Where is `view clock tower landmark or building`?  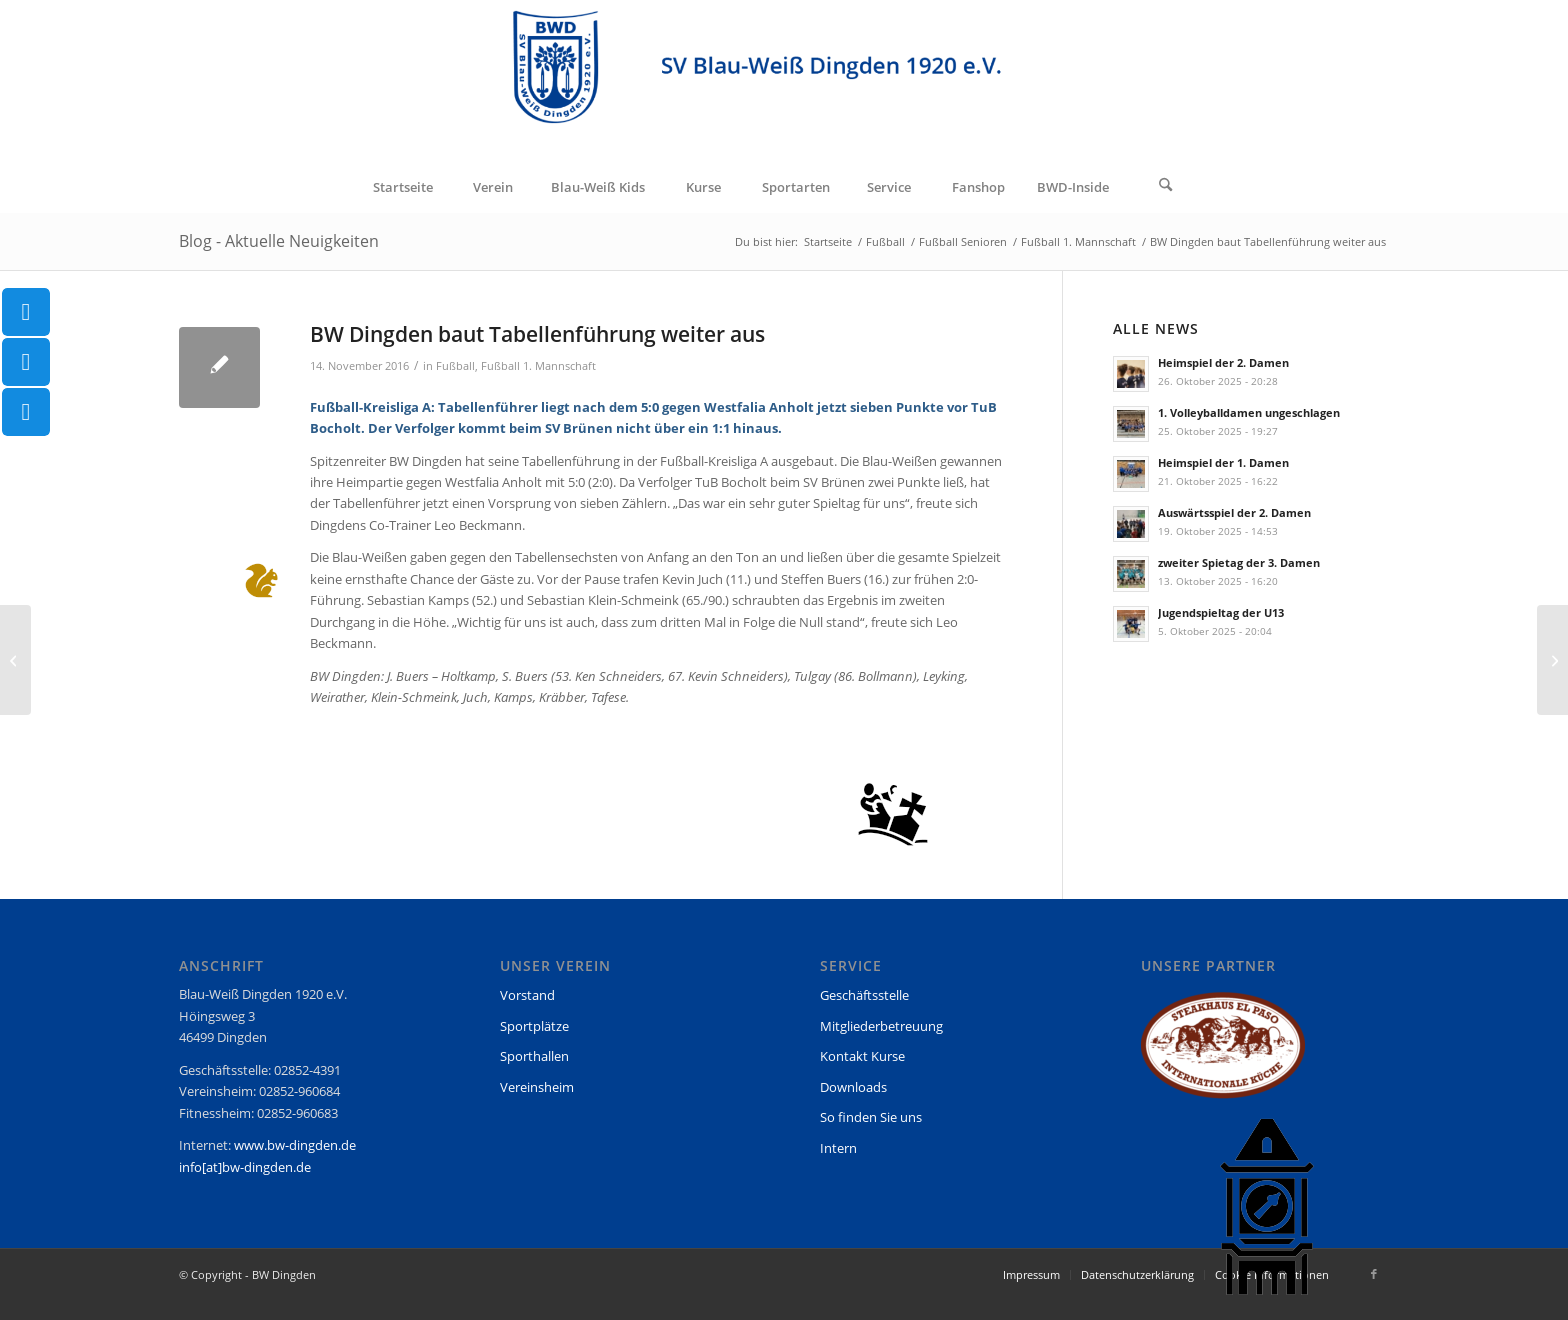 view clock tower landmark or building is located at coordinates (1267, 1207).